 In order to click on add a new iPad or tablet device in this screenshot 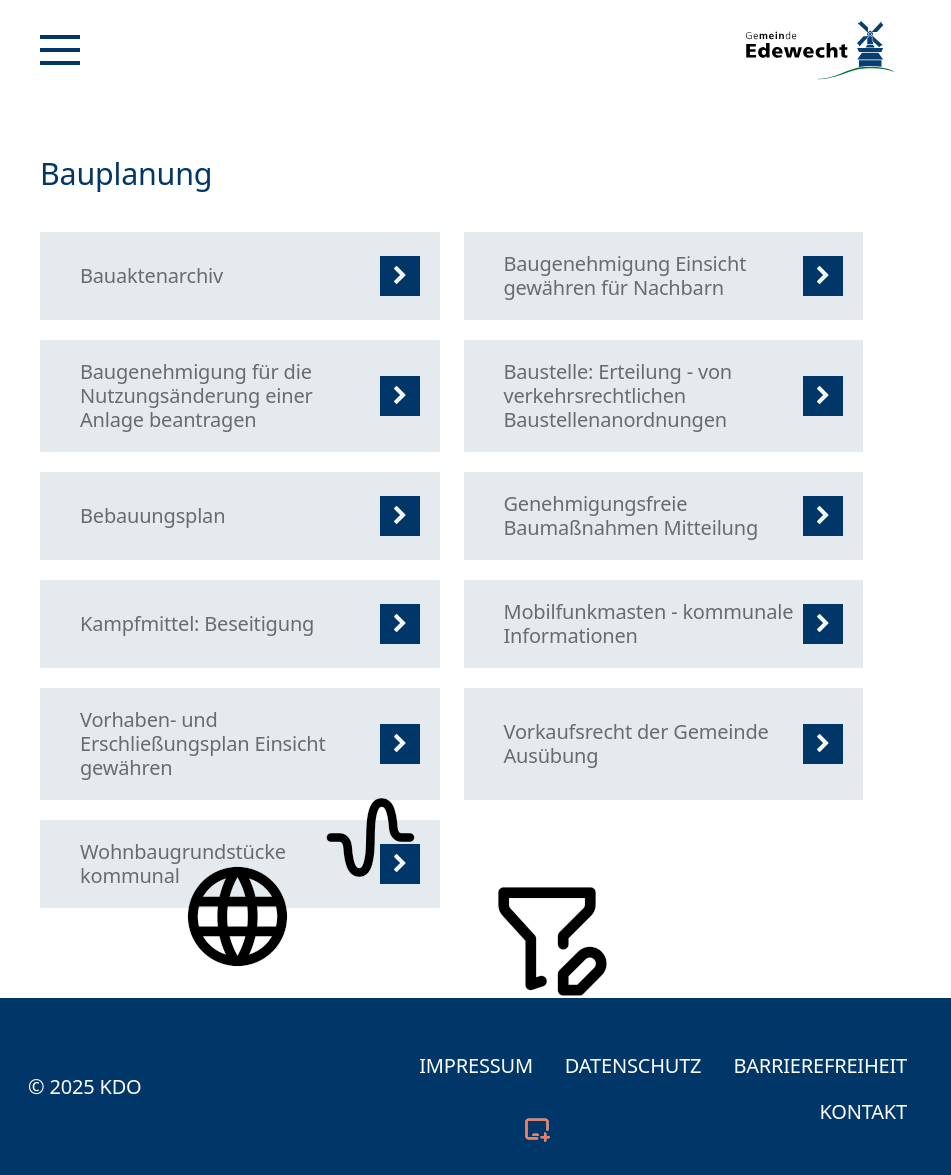, I will do `click(537, 1129)`.